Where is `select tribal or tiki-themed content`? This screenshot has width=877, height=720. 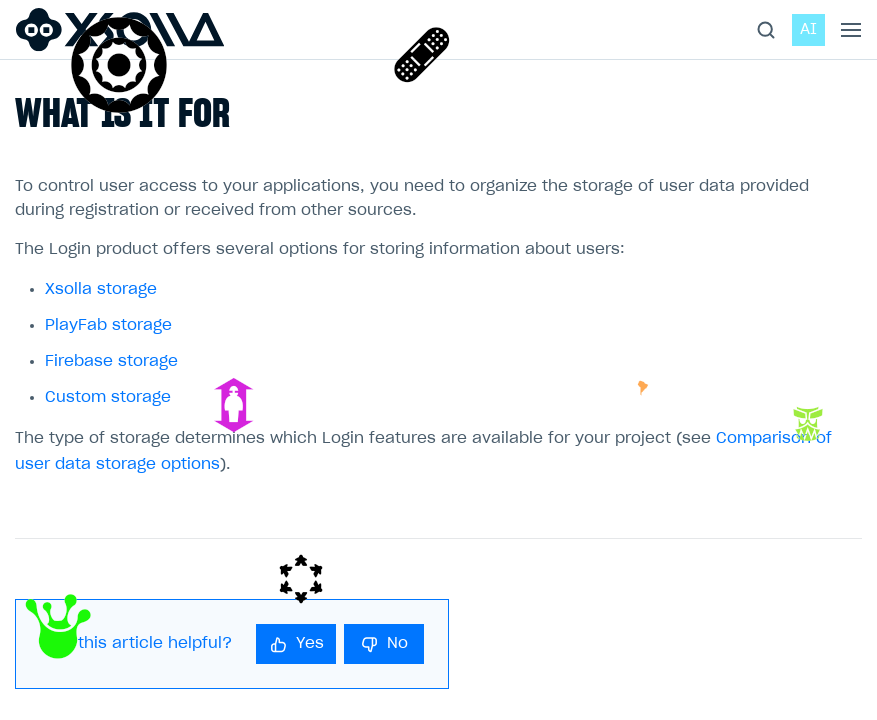 select tribal or tiki-themed content is located at coordinates (807, 423).